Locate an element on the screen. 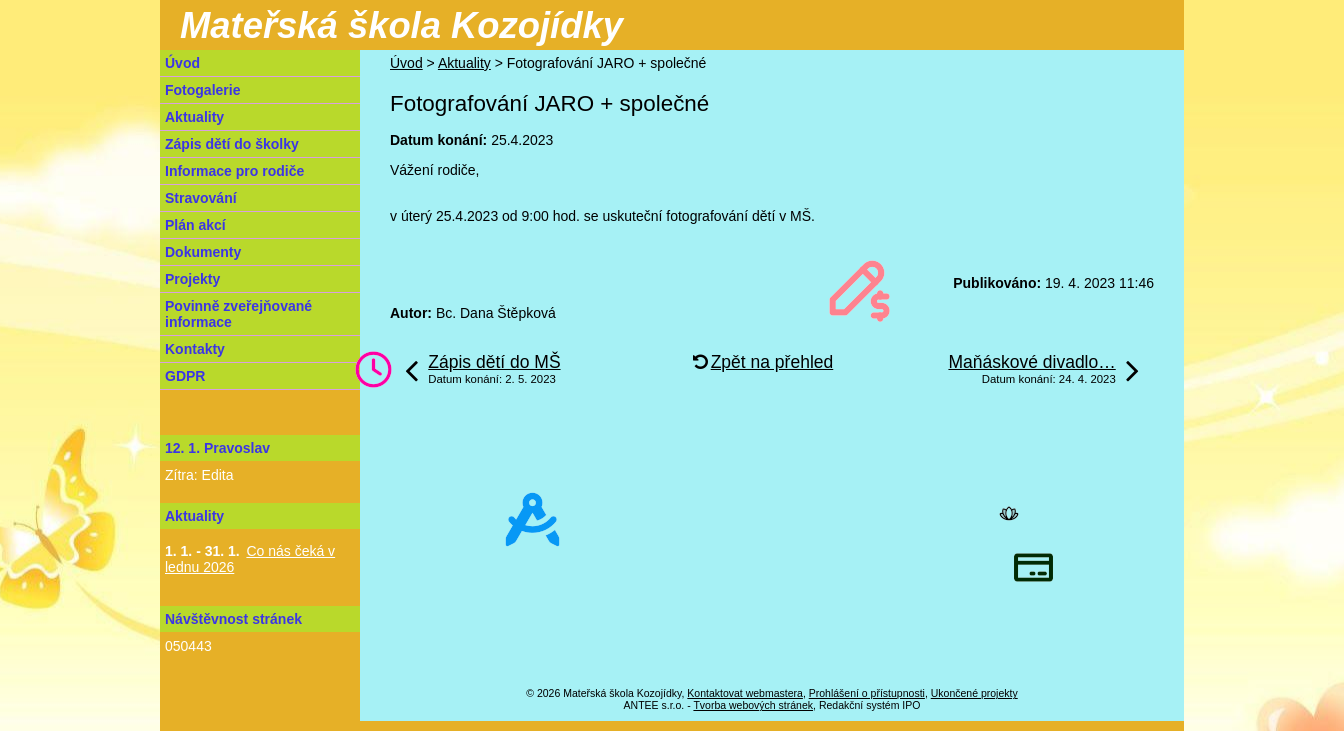  edit pricing or cost information is located at coordinates (858, 287).